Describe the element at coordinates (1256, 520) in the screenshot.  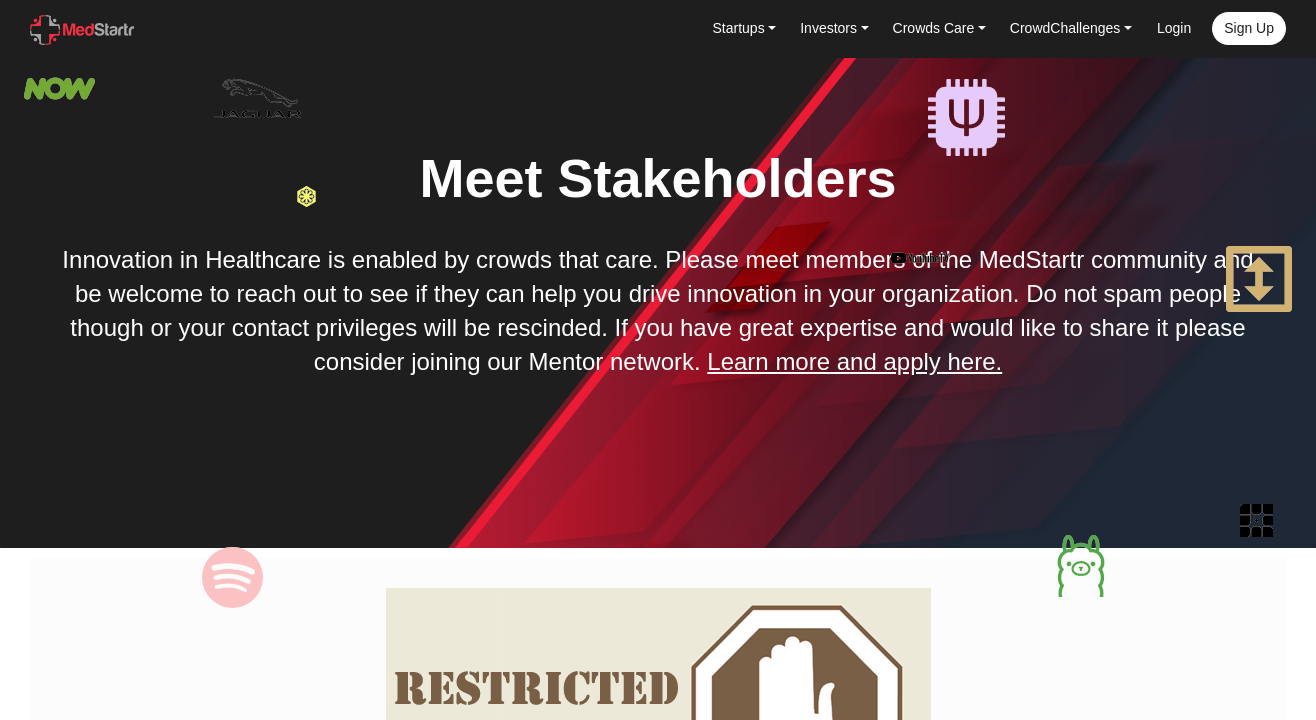
I see `wpengine brand logo` at that location.